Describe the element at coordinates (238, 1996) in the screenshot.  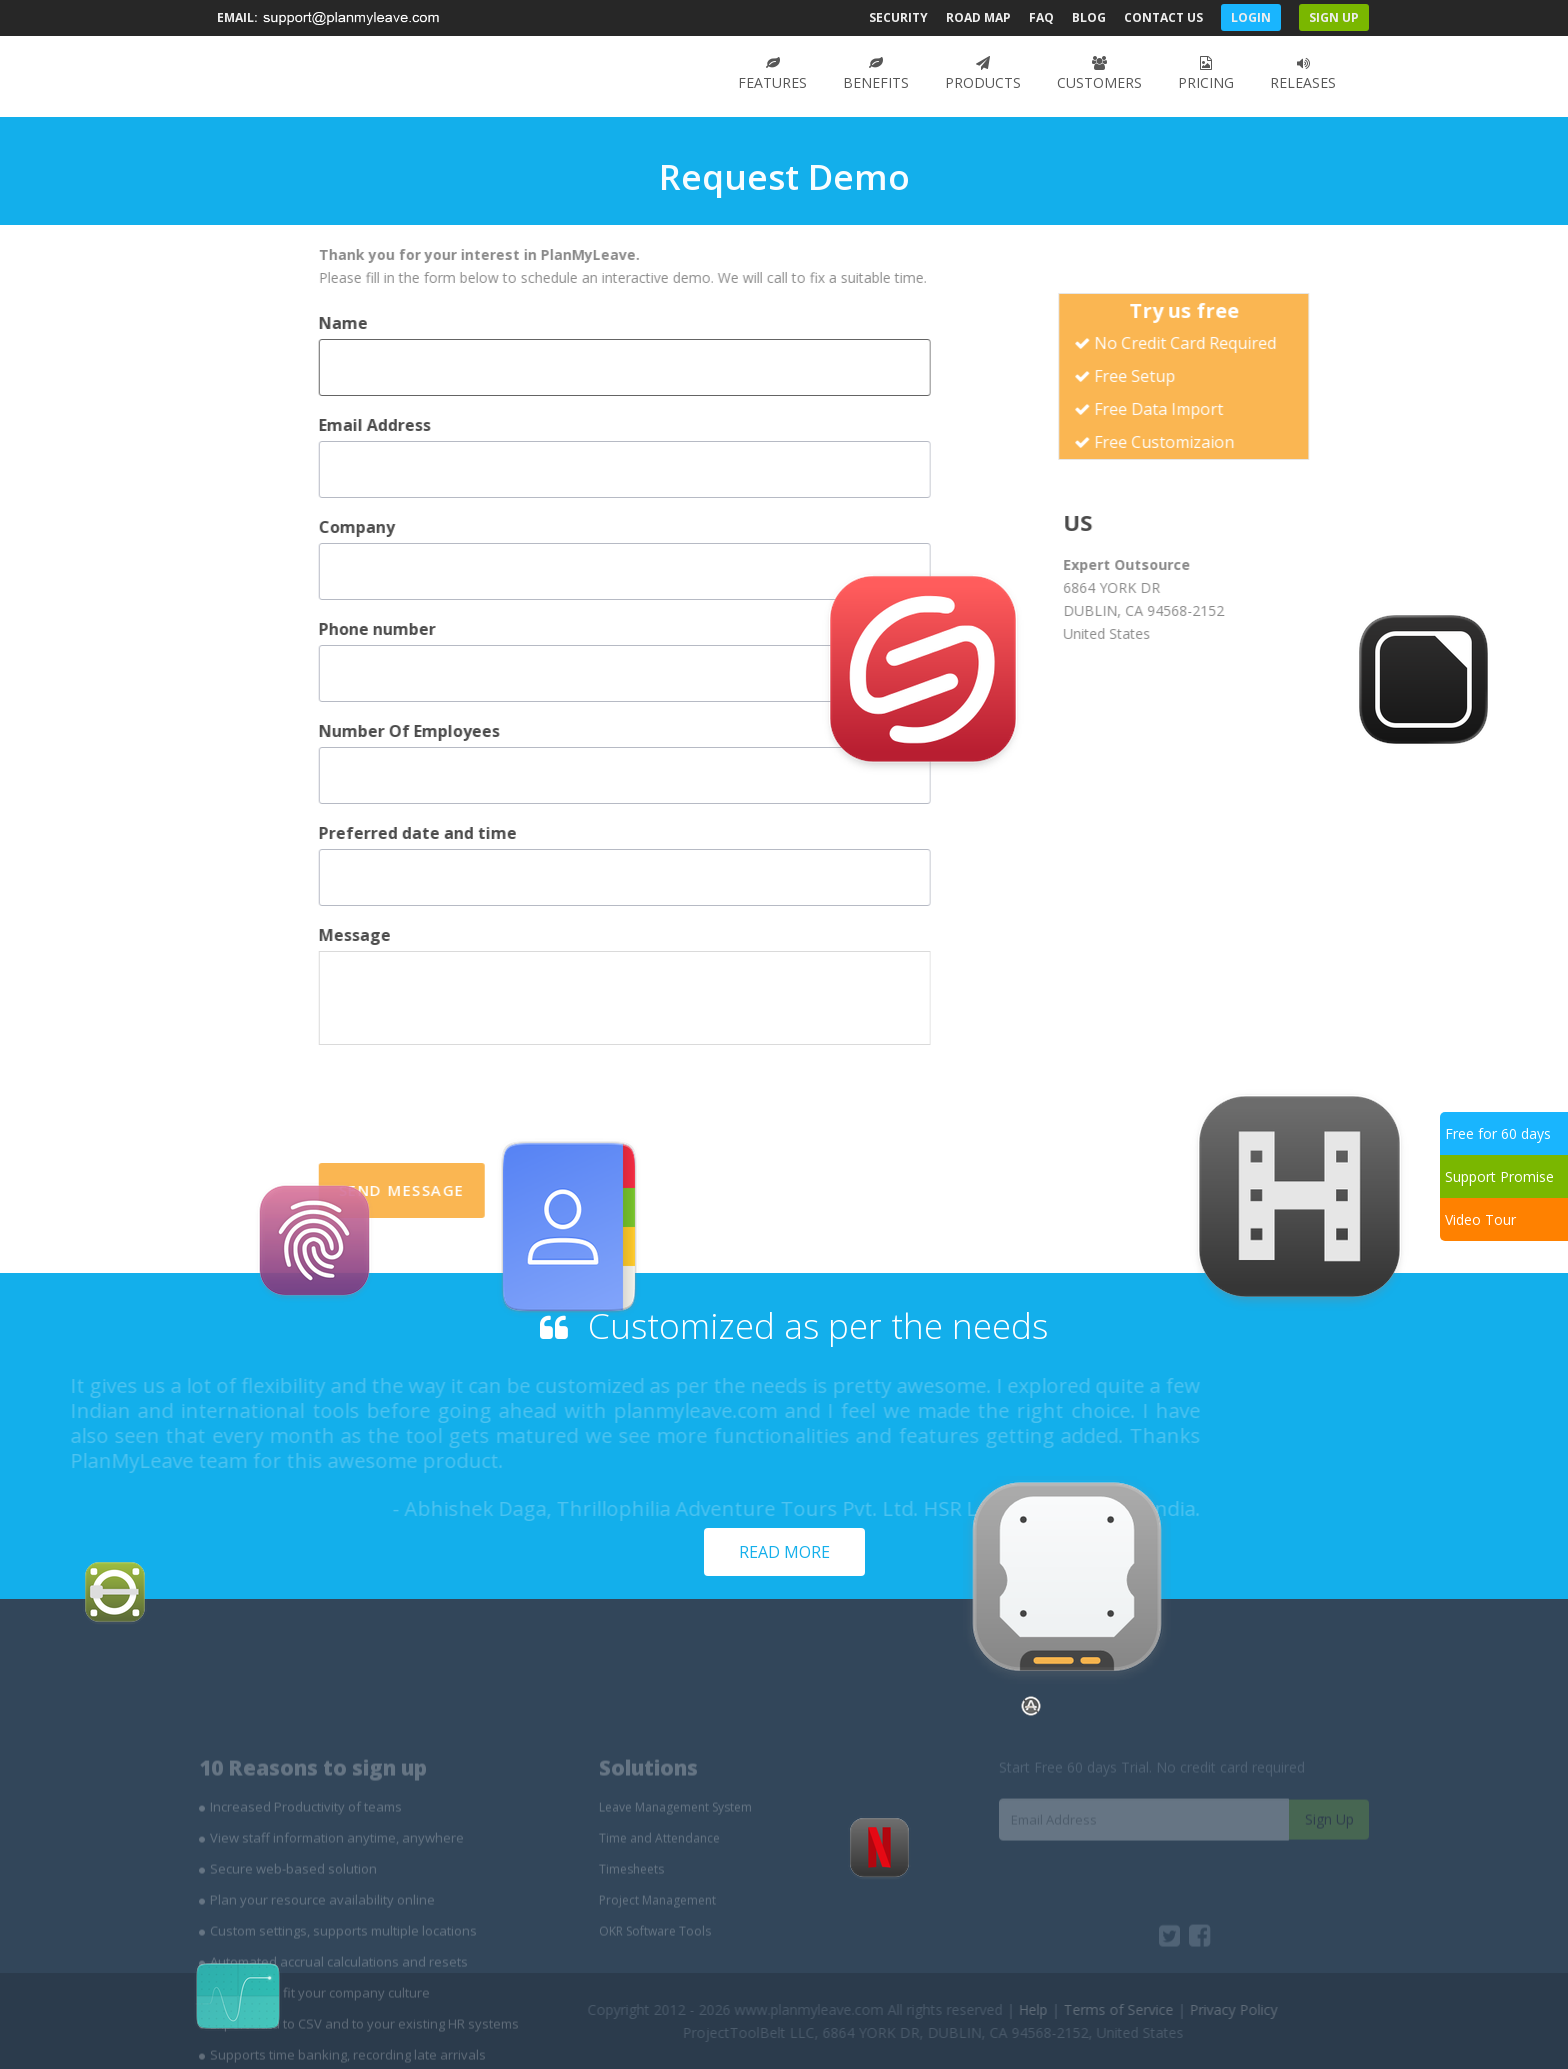
I see `open psensor temperature monitoring app` at that location.